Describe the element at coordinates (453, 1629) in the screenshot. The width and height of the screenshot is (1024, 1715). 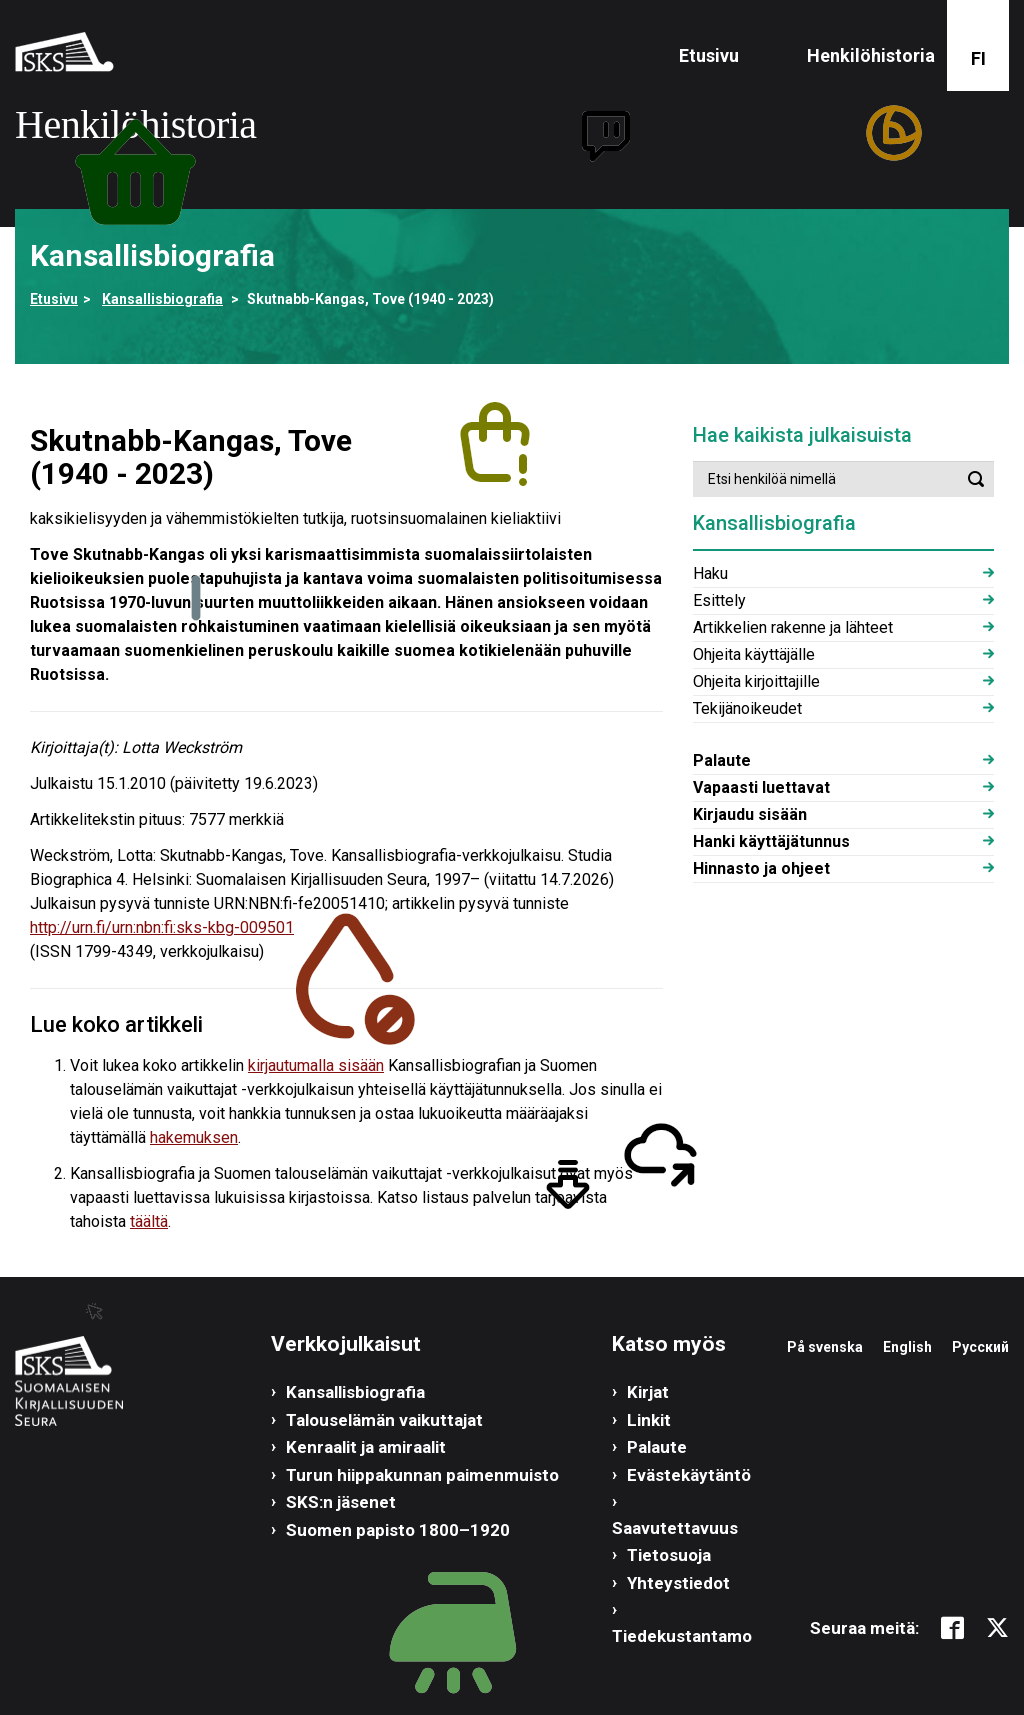
I see `indicates steam ironing setting` at that location.